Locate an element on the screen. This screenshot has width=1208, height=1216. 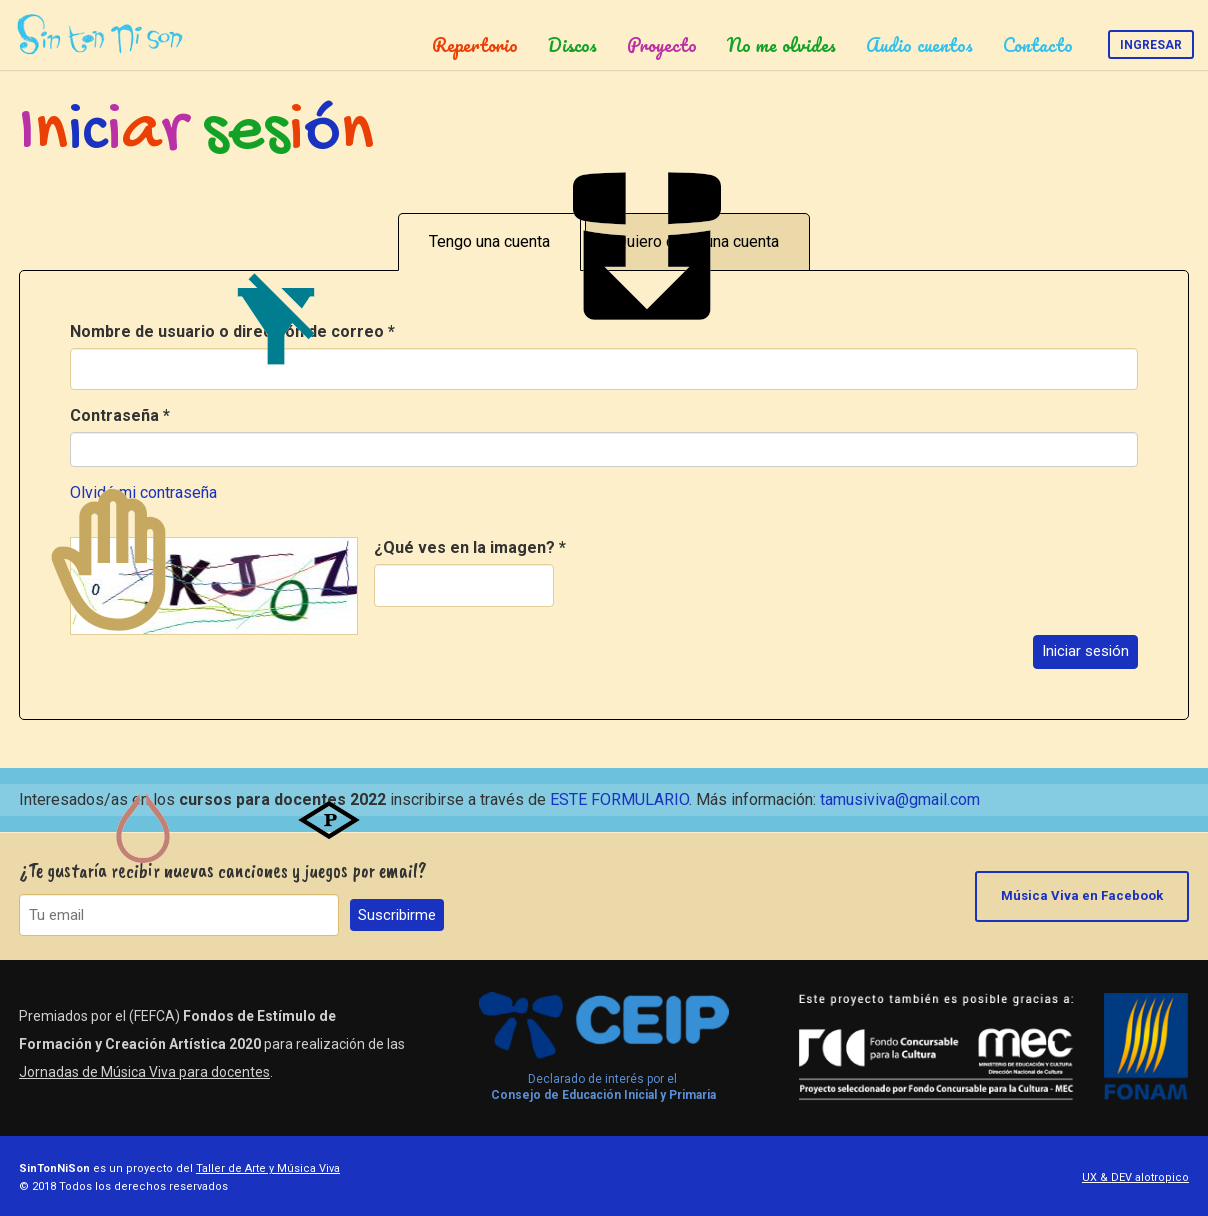
open transmission torrent client is located at coordinates (647, 246).